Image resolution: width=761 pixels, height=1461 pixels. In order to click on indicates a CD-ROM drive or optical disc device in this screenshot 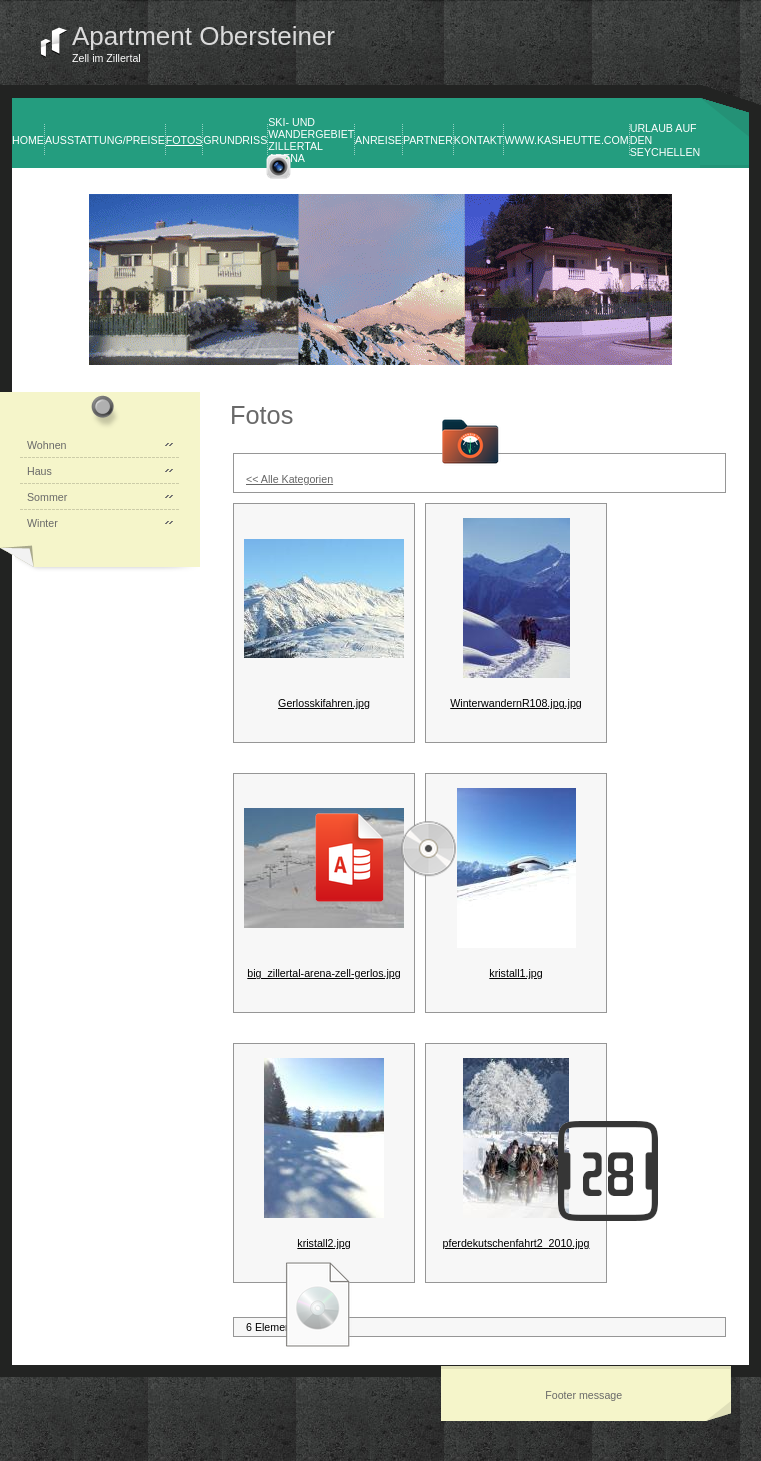, I will do `click(428, 848)`.